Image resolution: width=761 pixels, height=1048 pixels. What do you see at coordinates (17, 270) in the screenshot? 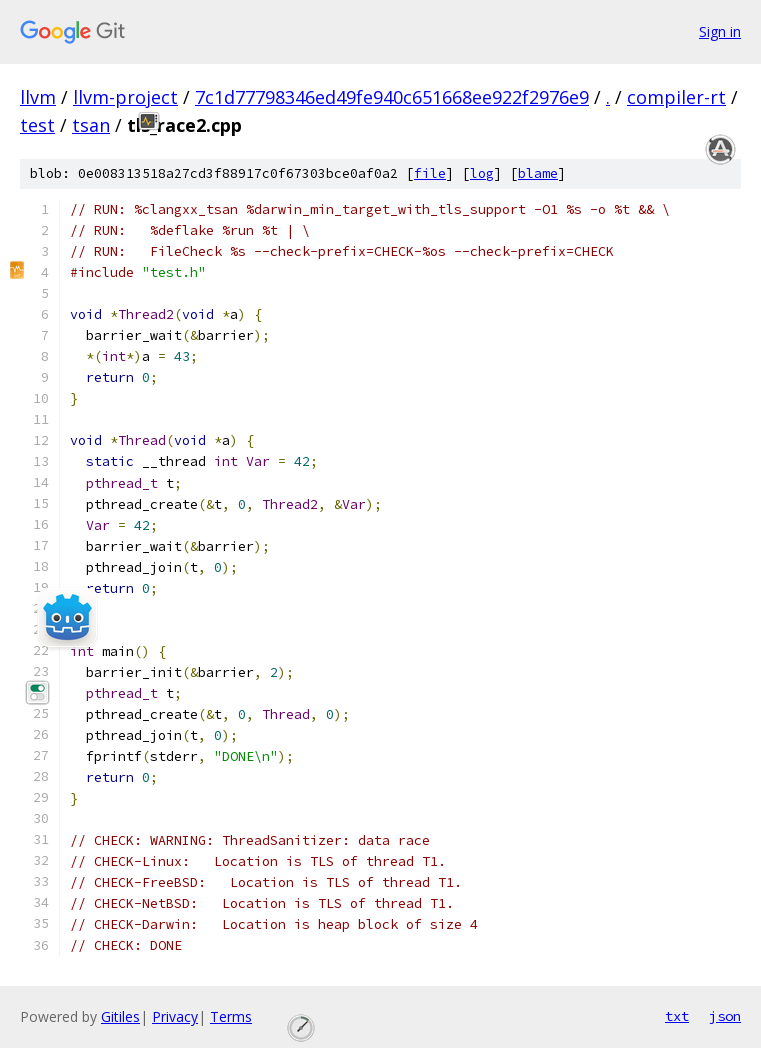
I see `virtualbox open virtualization format file` at bounding box center [17, 270].